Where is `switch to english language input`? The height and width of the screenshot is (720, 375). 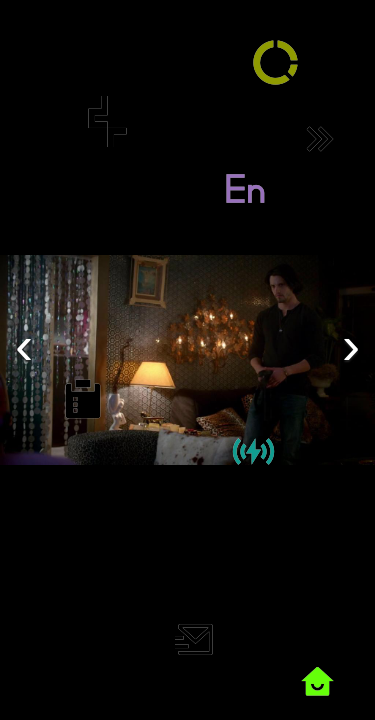
switch to english language input is located at coordinates (244, 188).